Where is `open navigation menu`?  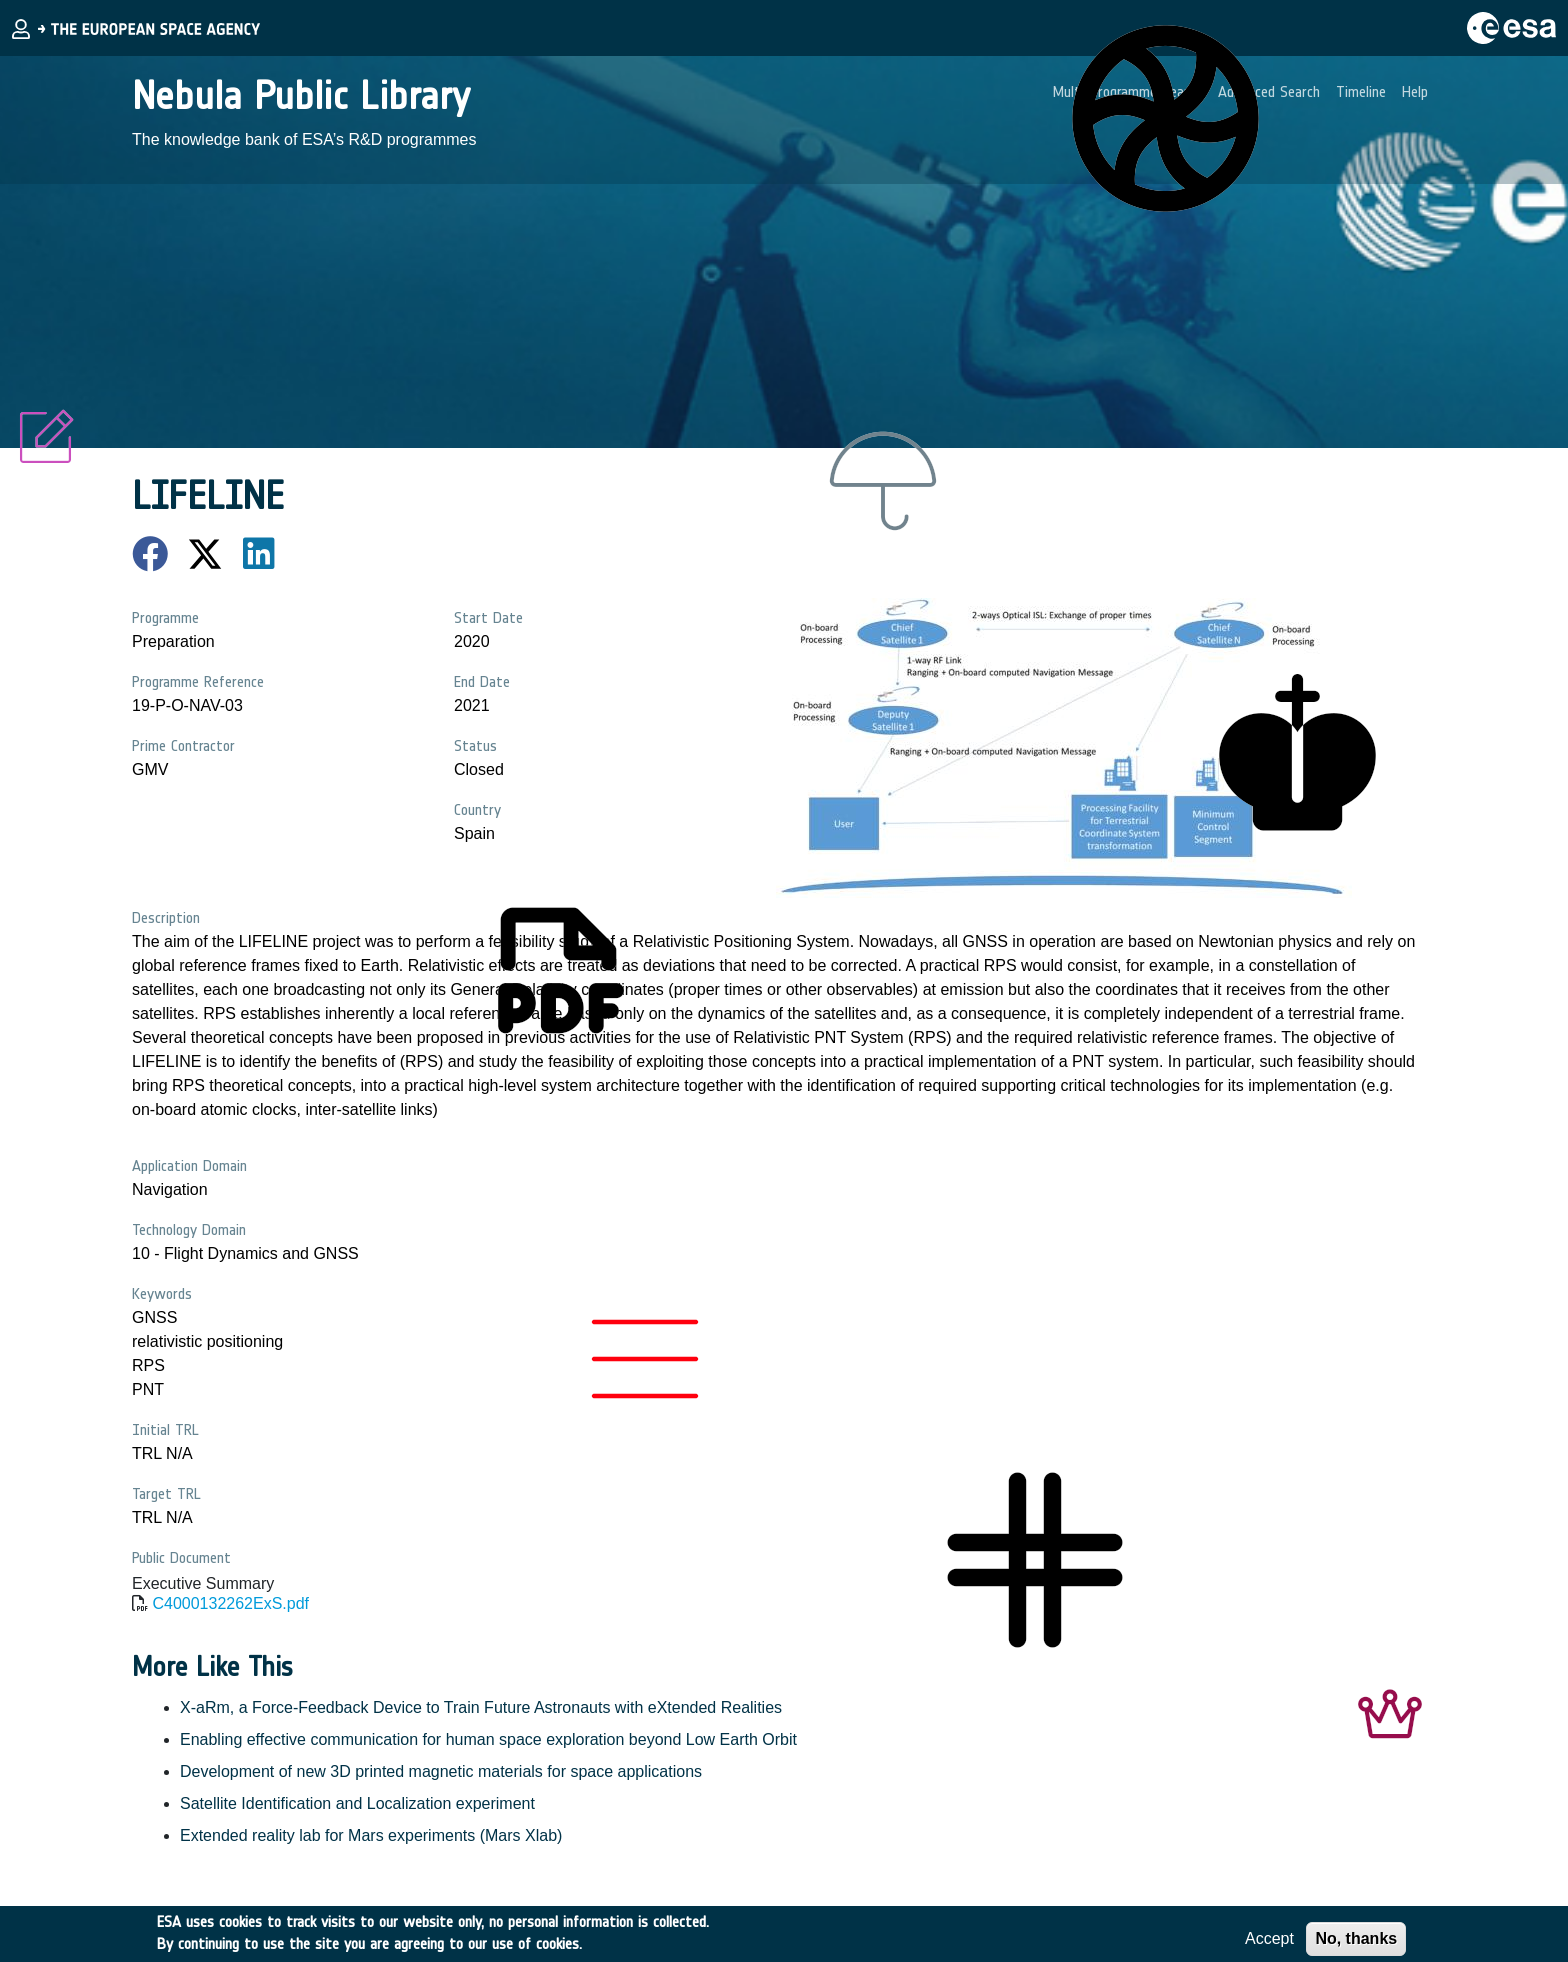 open navigation menu is located at coordinates (645, 1359).